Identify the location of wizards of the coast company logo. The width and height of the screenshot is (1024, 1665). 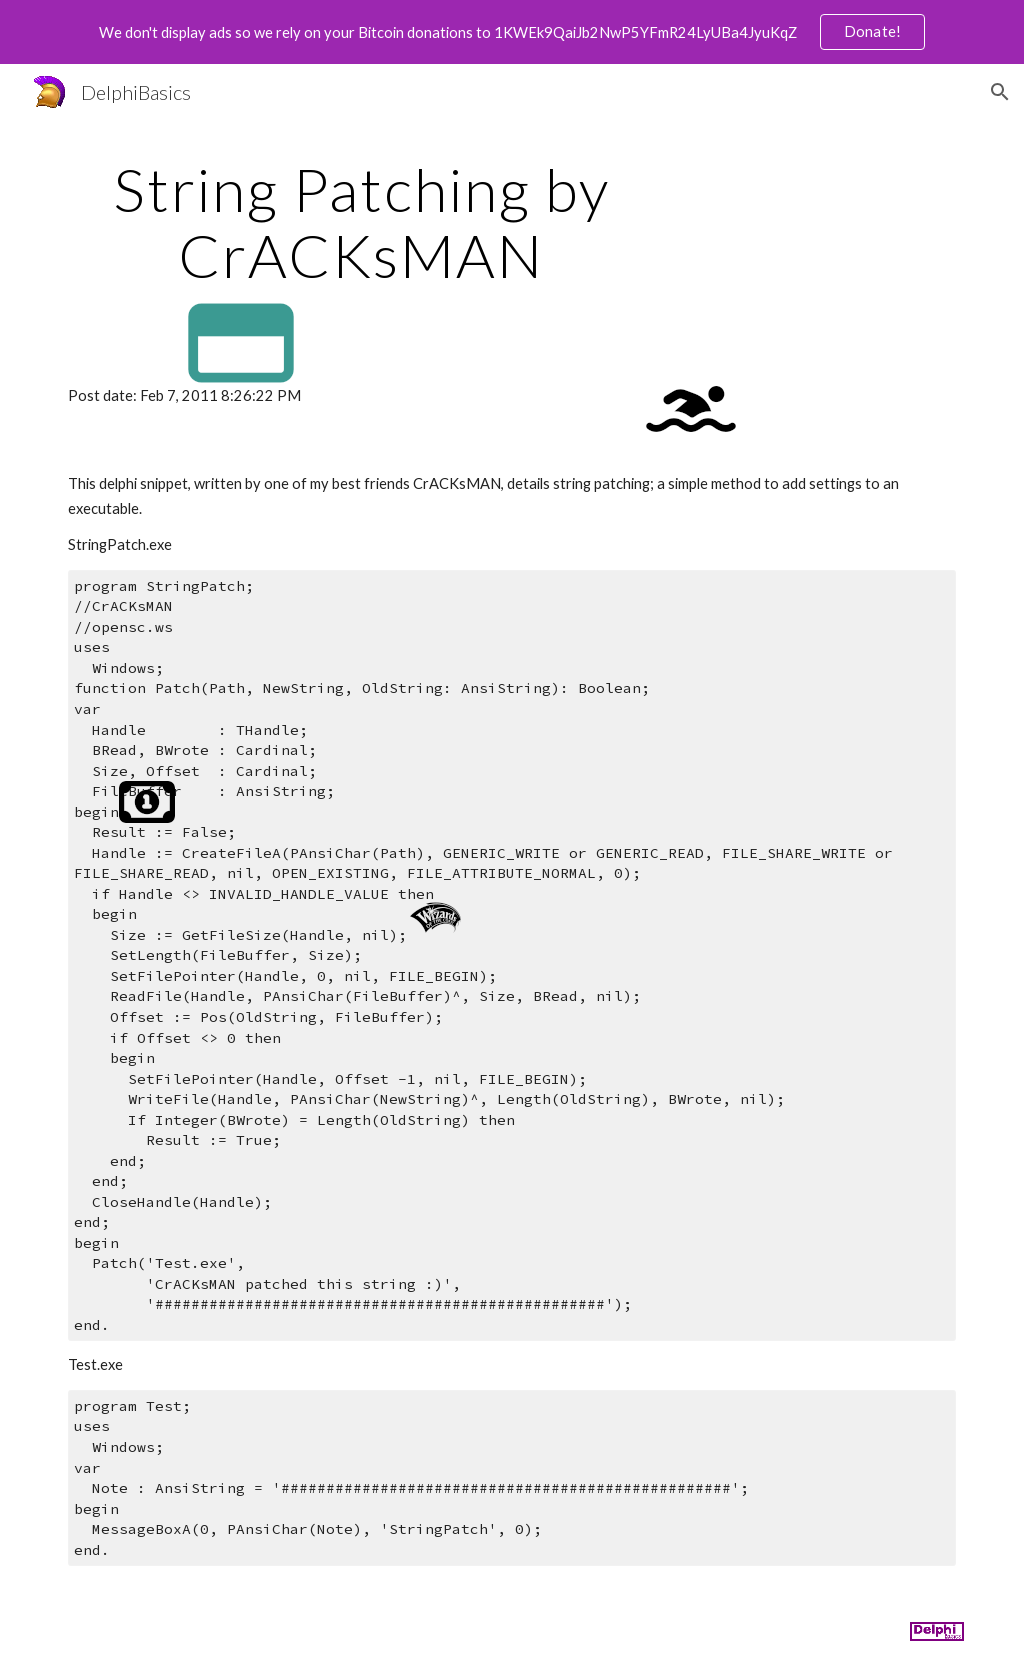
(435, 917).